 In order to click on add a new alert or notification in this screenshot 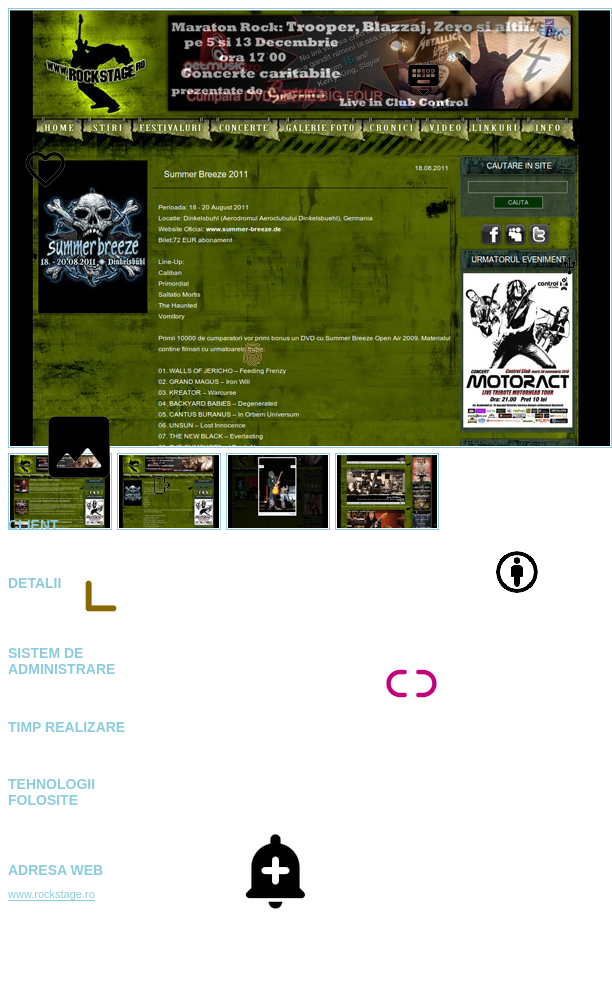, I will do `click(275, 870)`.